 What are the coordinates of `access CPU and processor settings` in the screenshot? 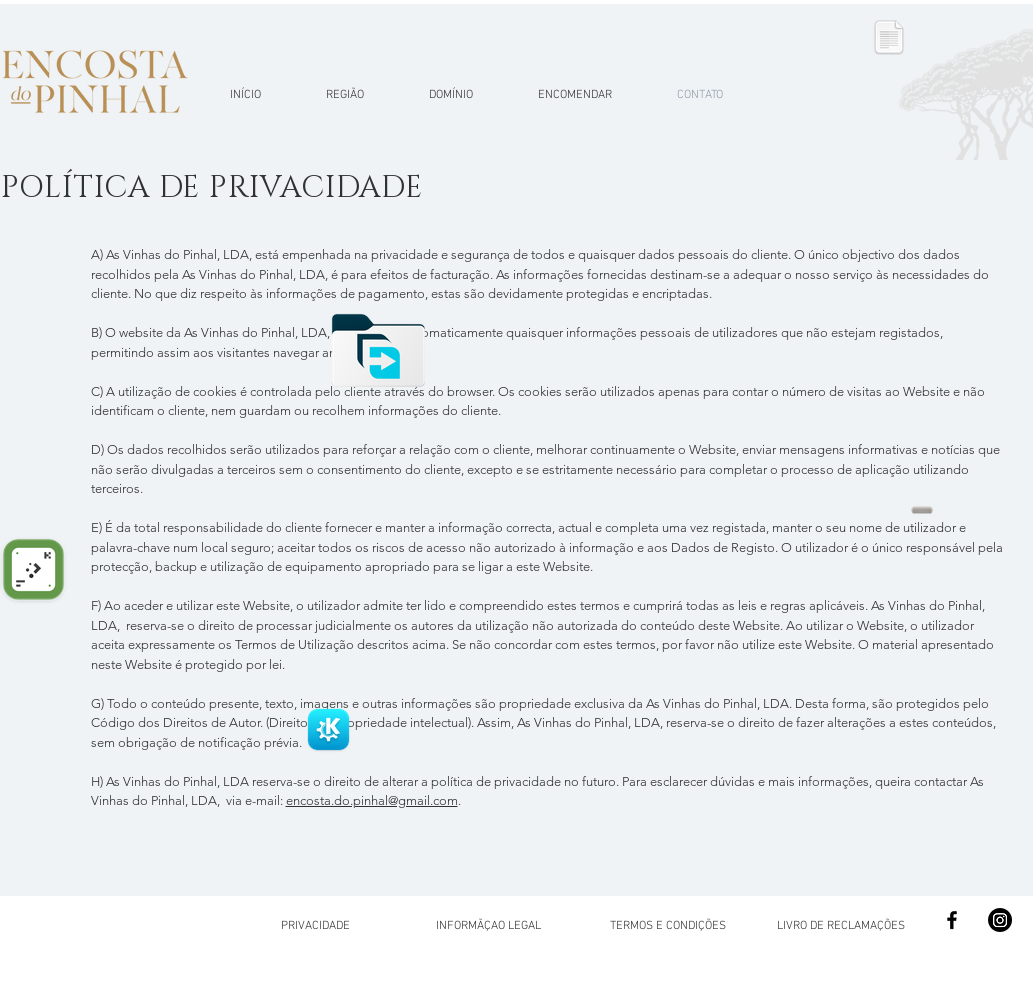 It's located at (33, 570).